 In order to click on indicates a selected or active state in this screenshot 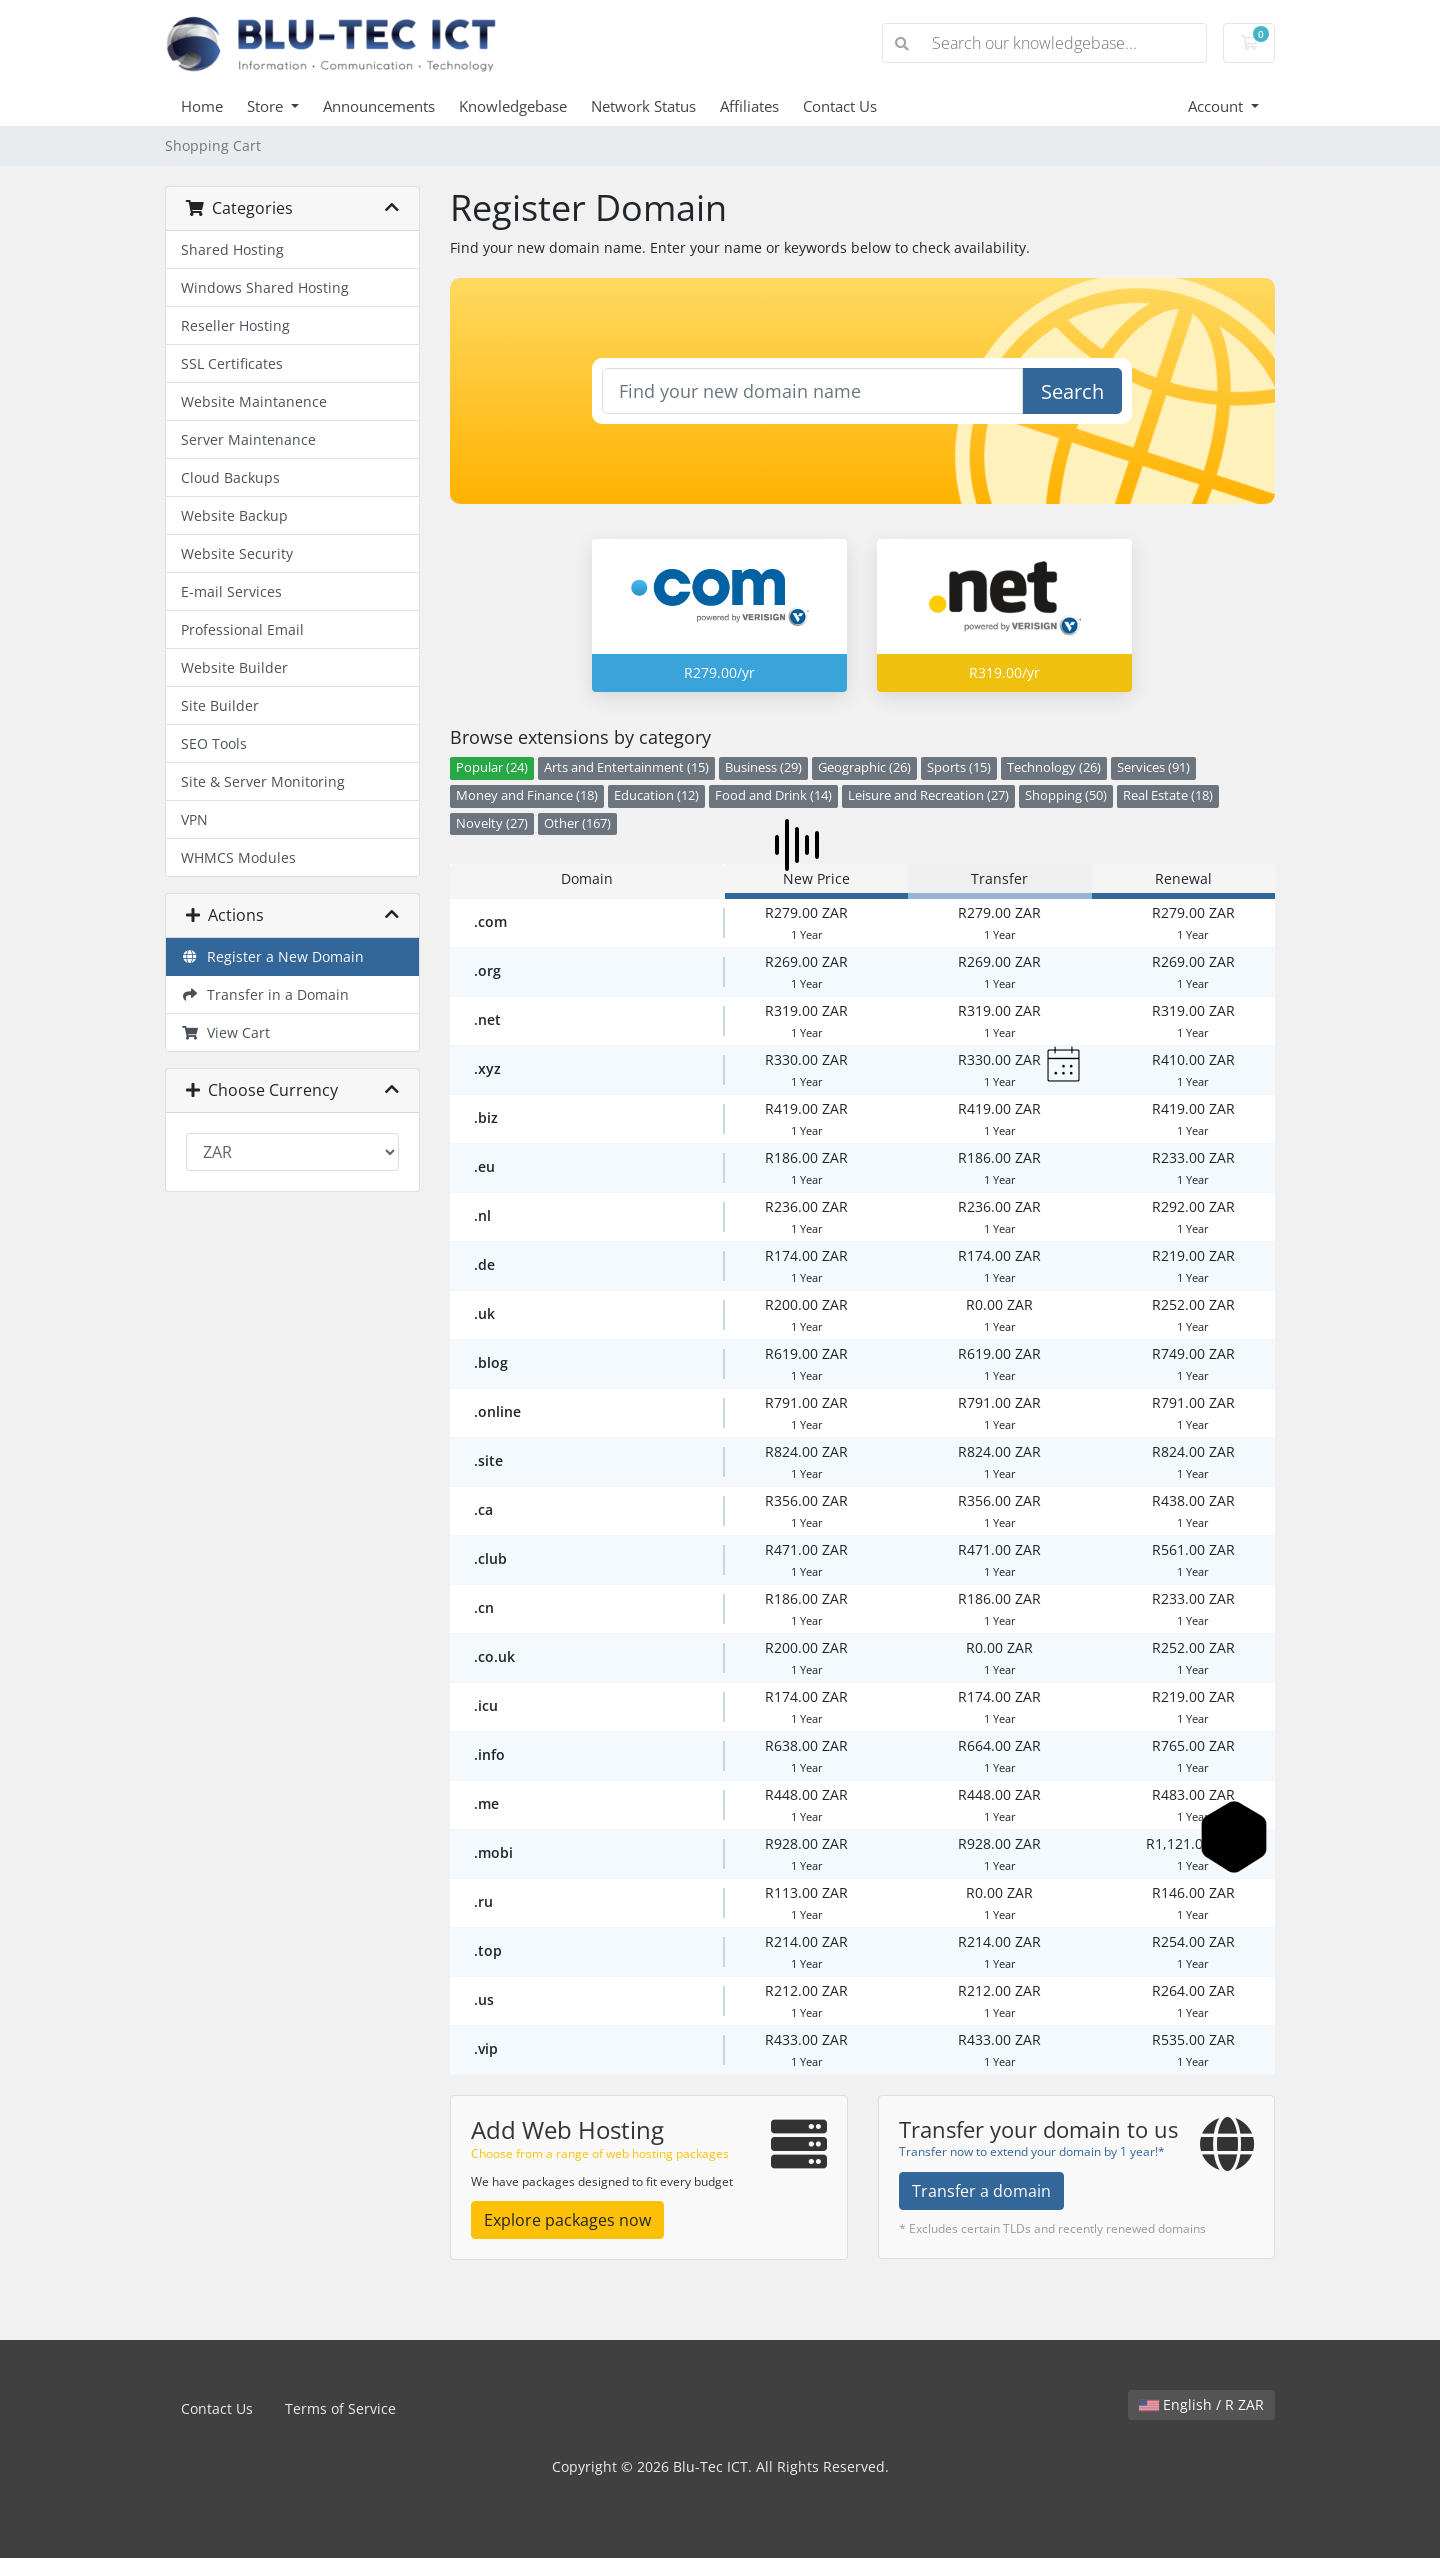, I will do `click(1234, 1837)`.